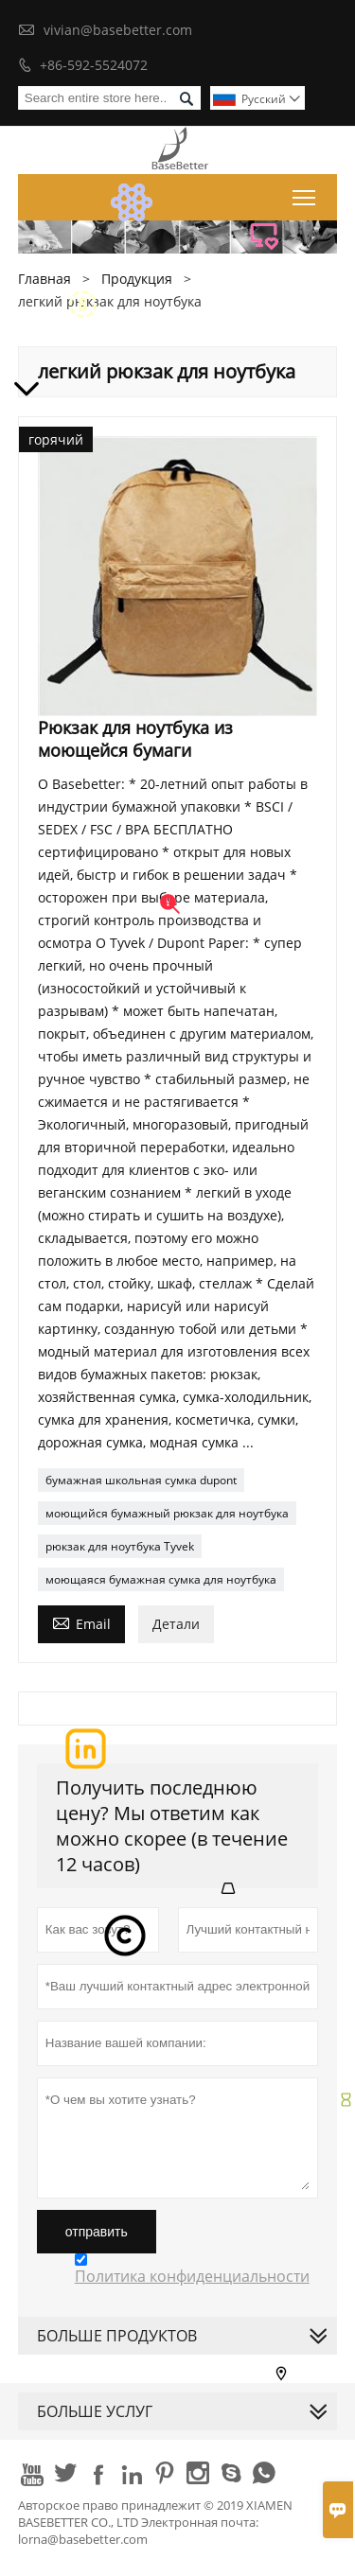 This screenshot has width=355, height=2576. What do you see at coordinates (263, 235) in the screenshot?
I see `add device to favorites` at bounding box center [263, 235].